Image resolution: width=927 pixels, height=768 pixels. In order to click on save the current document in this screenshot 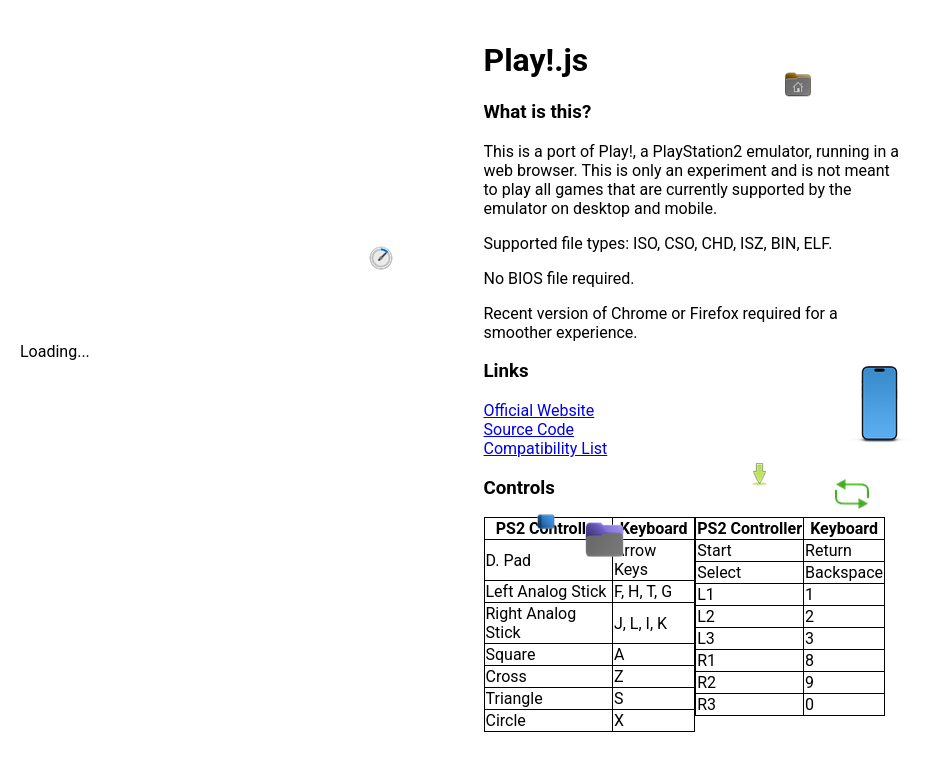, I will do `click(759, 474)`.